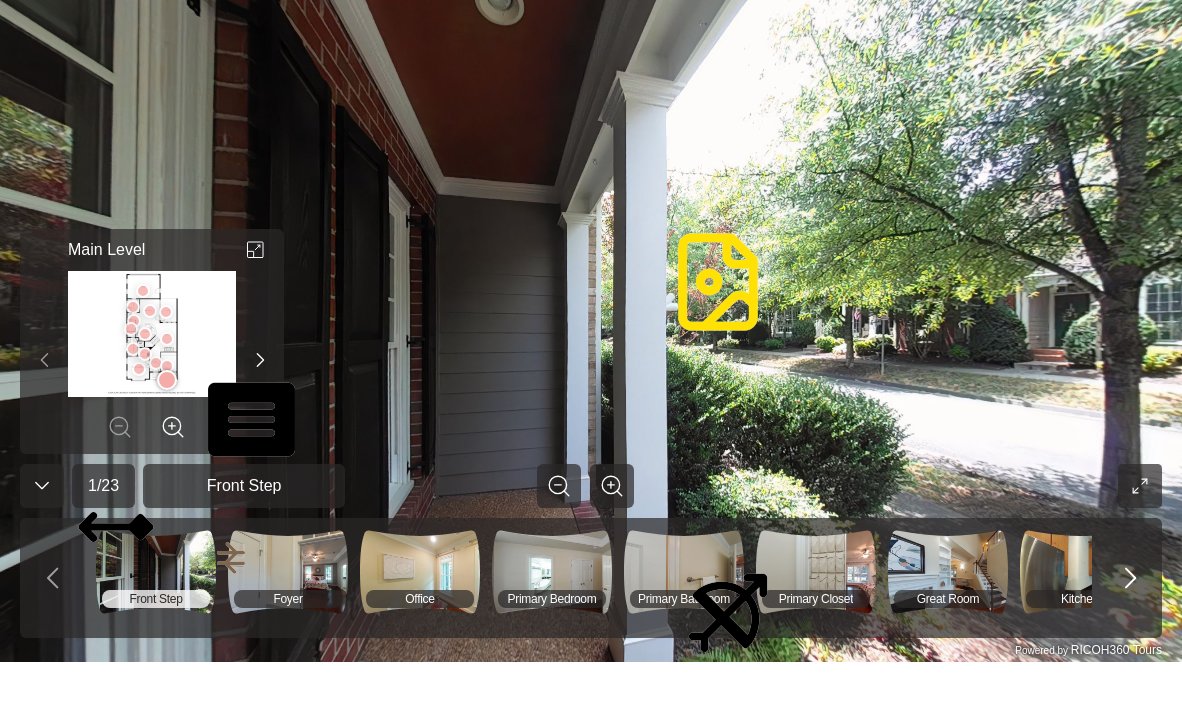 The image size is (1182, 720). What do you see at coordinates (718, 282) in the screenshot?
I see `view image file` at bounding box center [718, 282].